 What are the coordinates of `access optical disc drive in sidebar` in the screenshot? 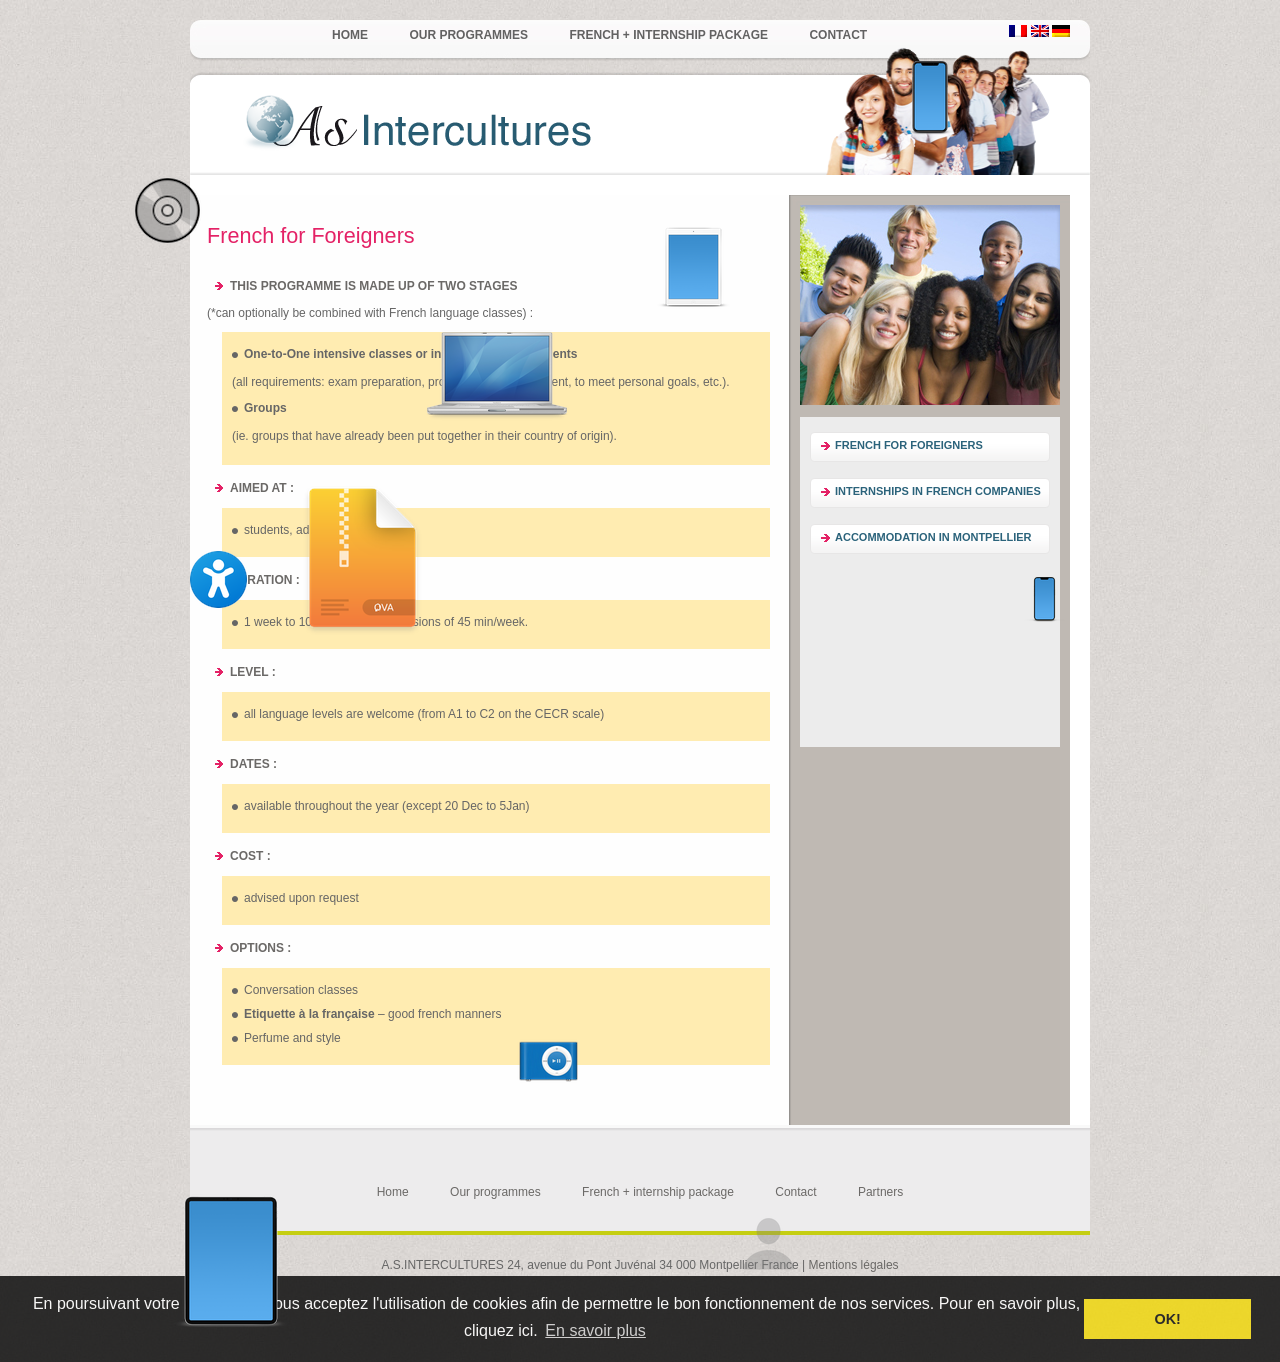 It's located at (167, 210).